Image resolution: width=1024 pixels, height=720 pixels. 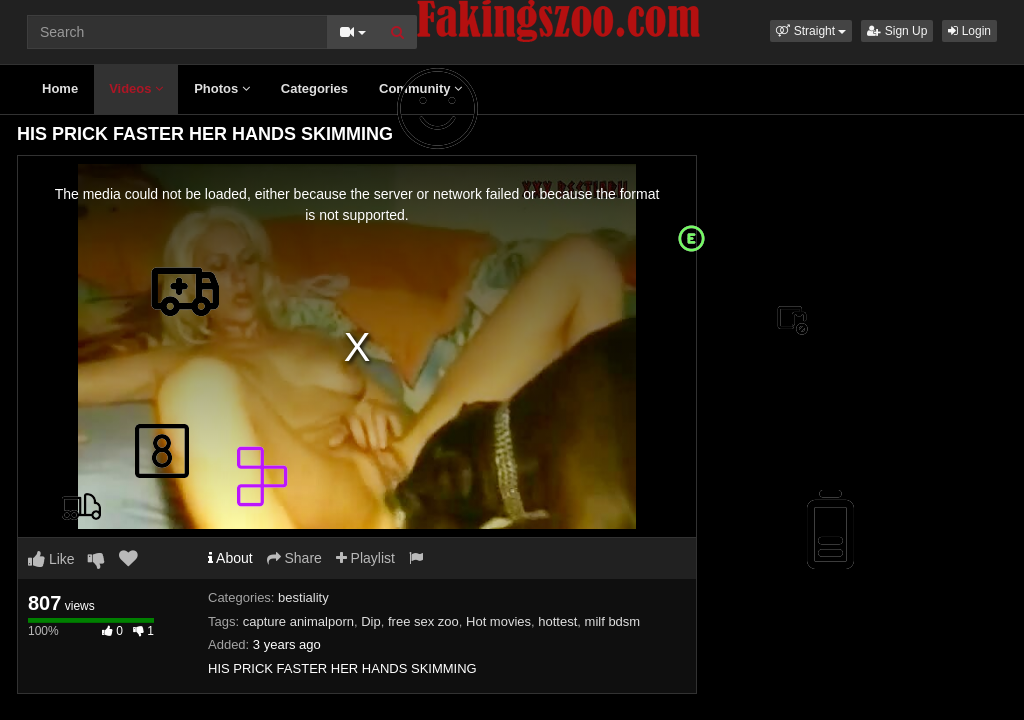 What do you see at coordinates (162, 451) in the screenshot?
I see `select or input the number eight` at bounding box center [162, 451].